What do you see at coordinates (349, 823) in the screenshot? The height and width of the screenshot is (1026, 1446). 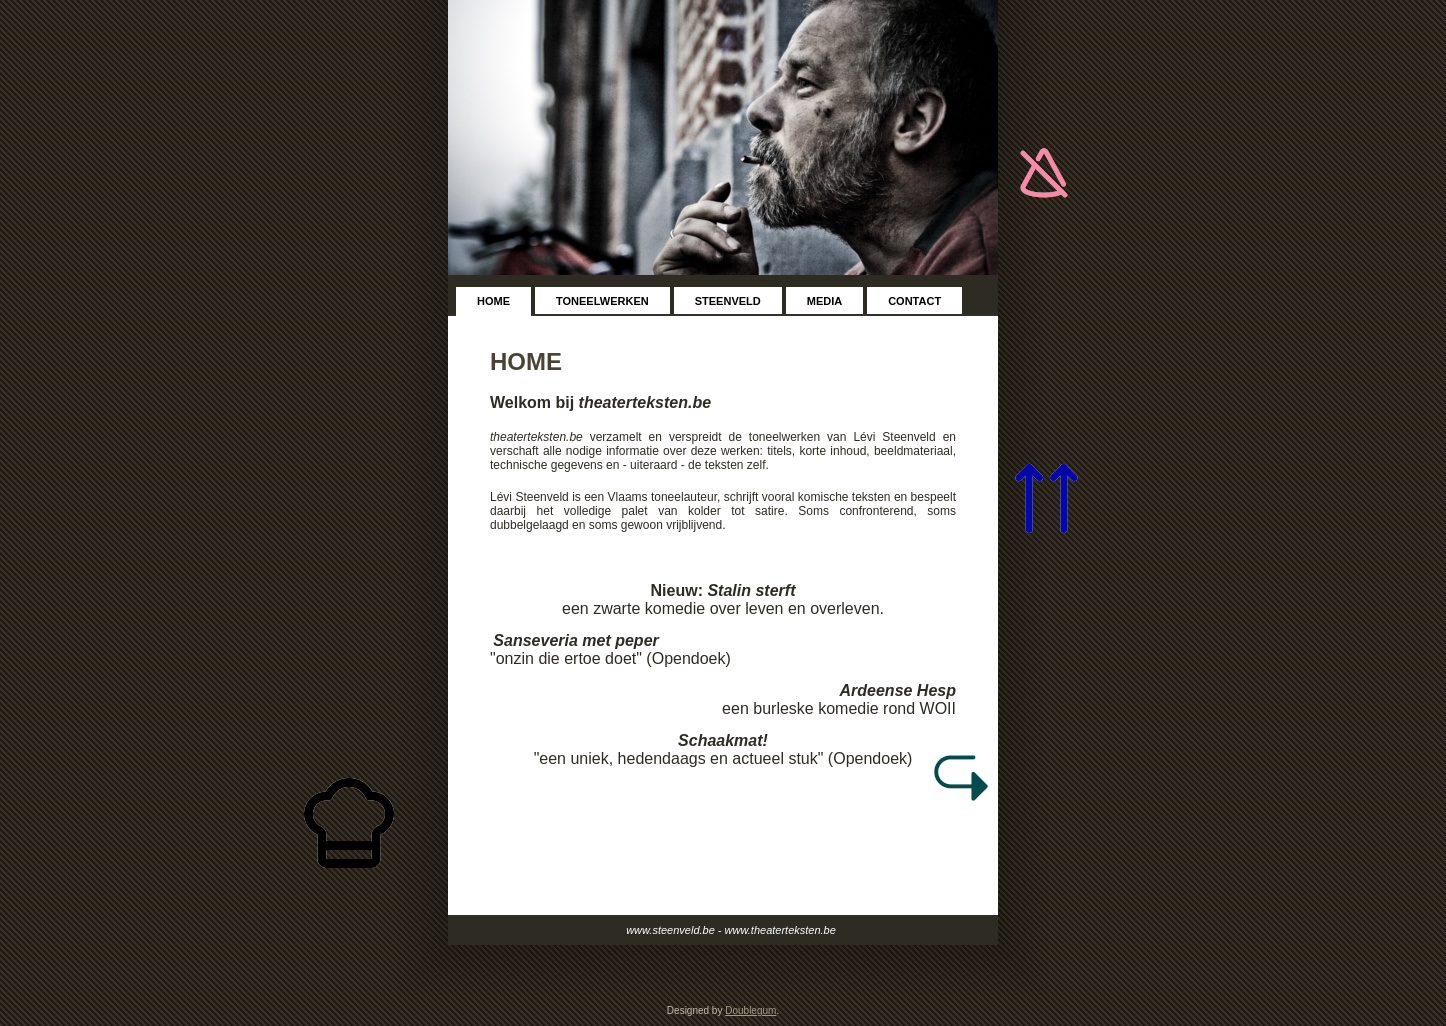 I see `browse recipes or cooking content` at bounding box center [349, 823].